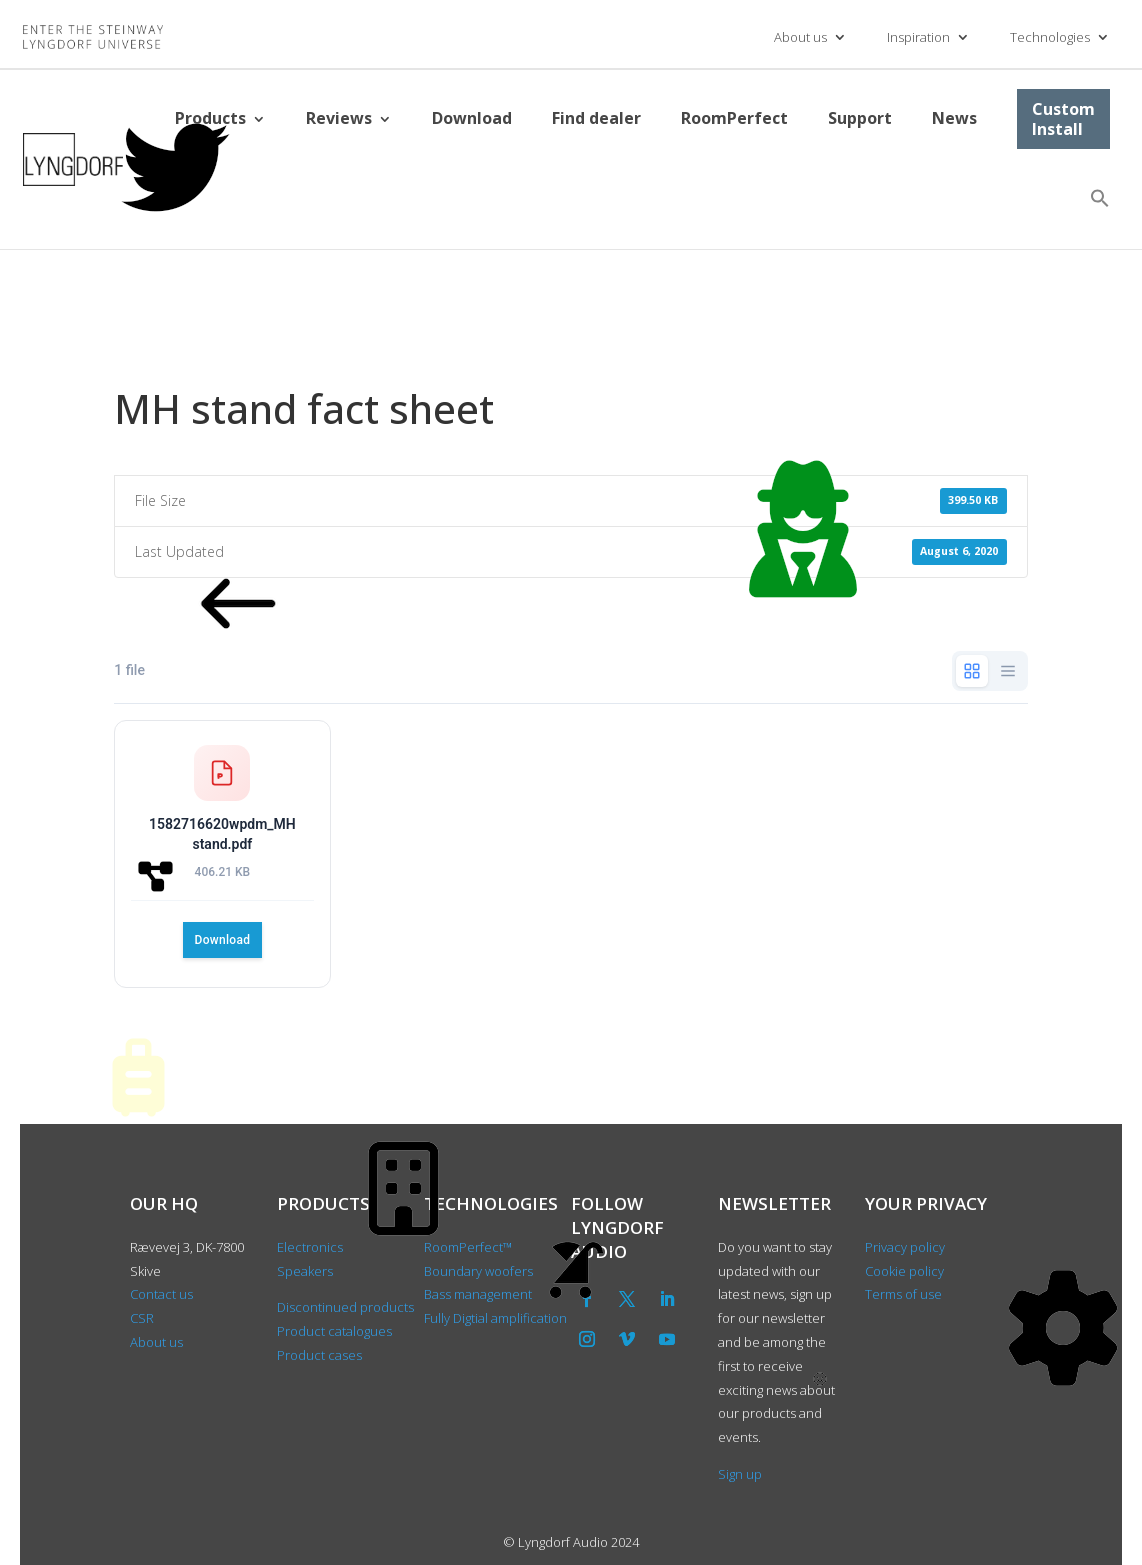 The height and width of the screenshot is (1565, 1142). I want to click on share to twitter, so click(175, 167).